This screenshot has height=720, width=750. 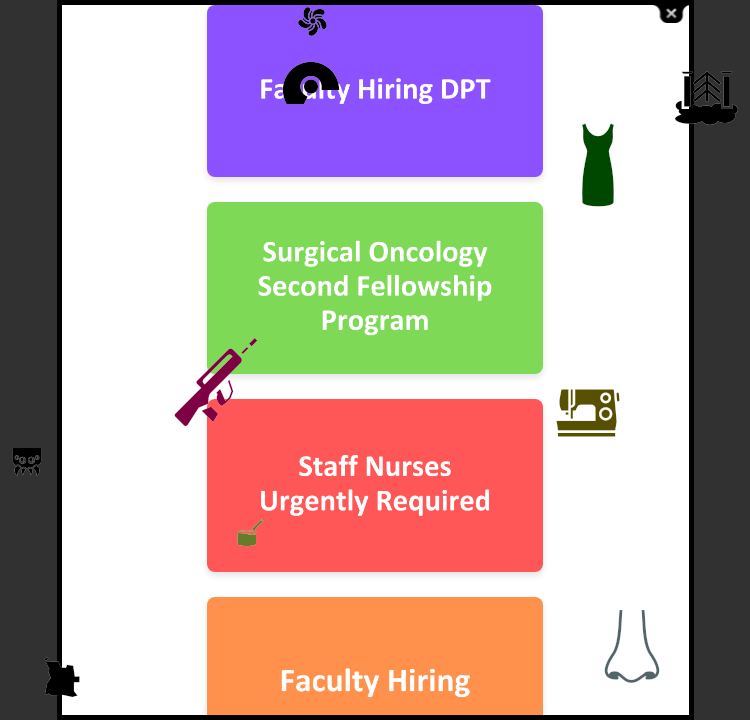 What do you see at coordinates (62, 677) in the screenshot?
I see `select Angola as your country or region` at bounding box center [62, 677].